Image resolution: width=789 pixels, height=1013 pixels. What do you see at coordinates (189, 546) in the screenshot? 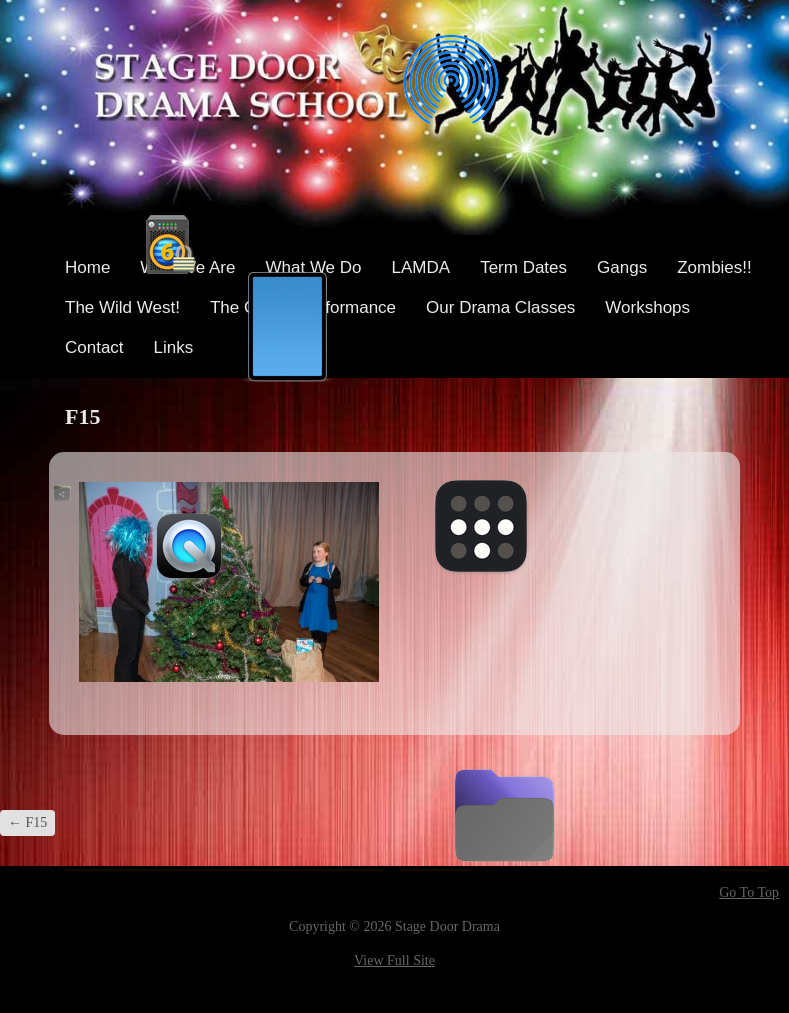
I see `open QuickTime Player to watch videos` at bounding box center [189, 546].